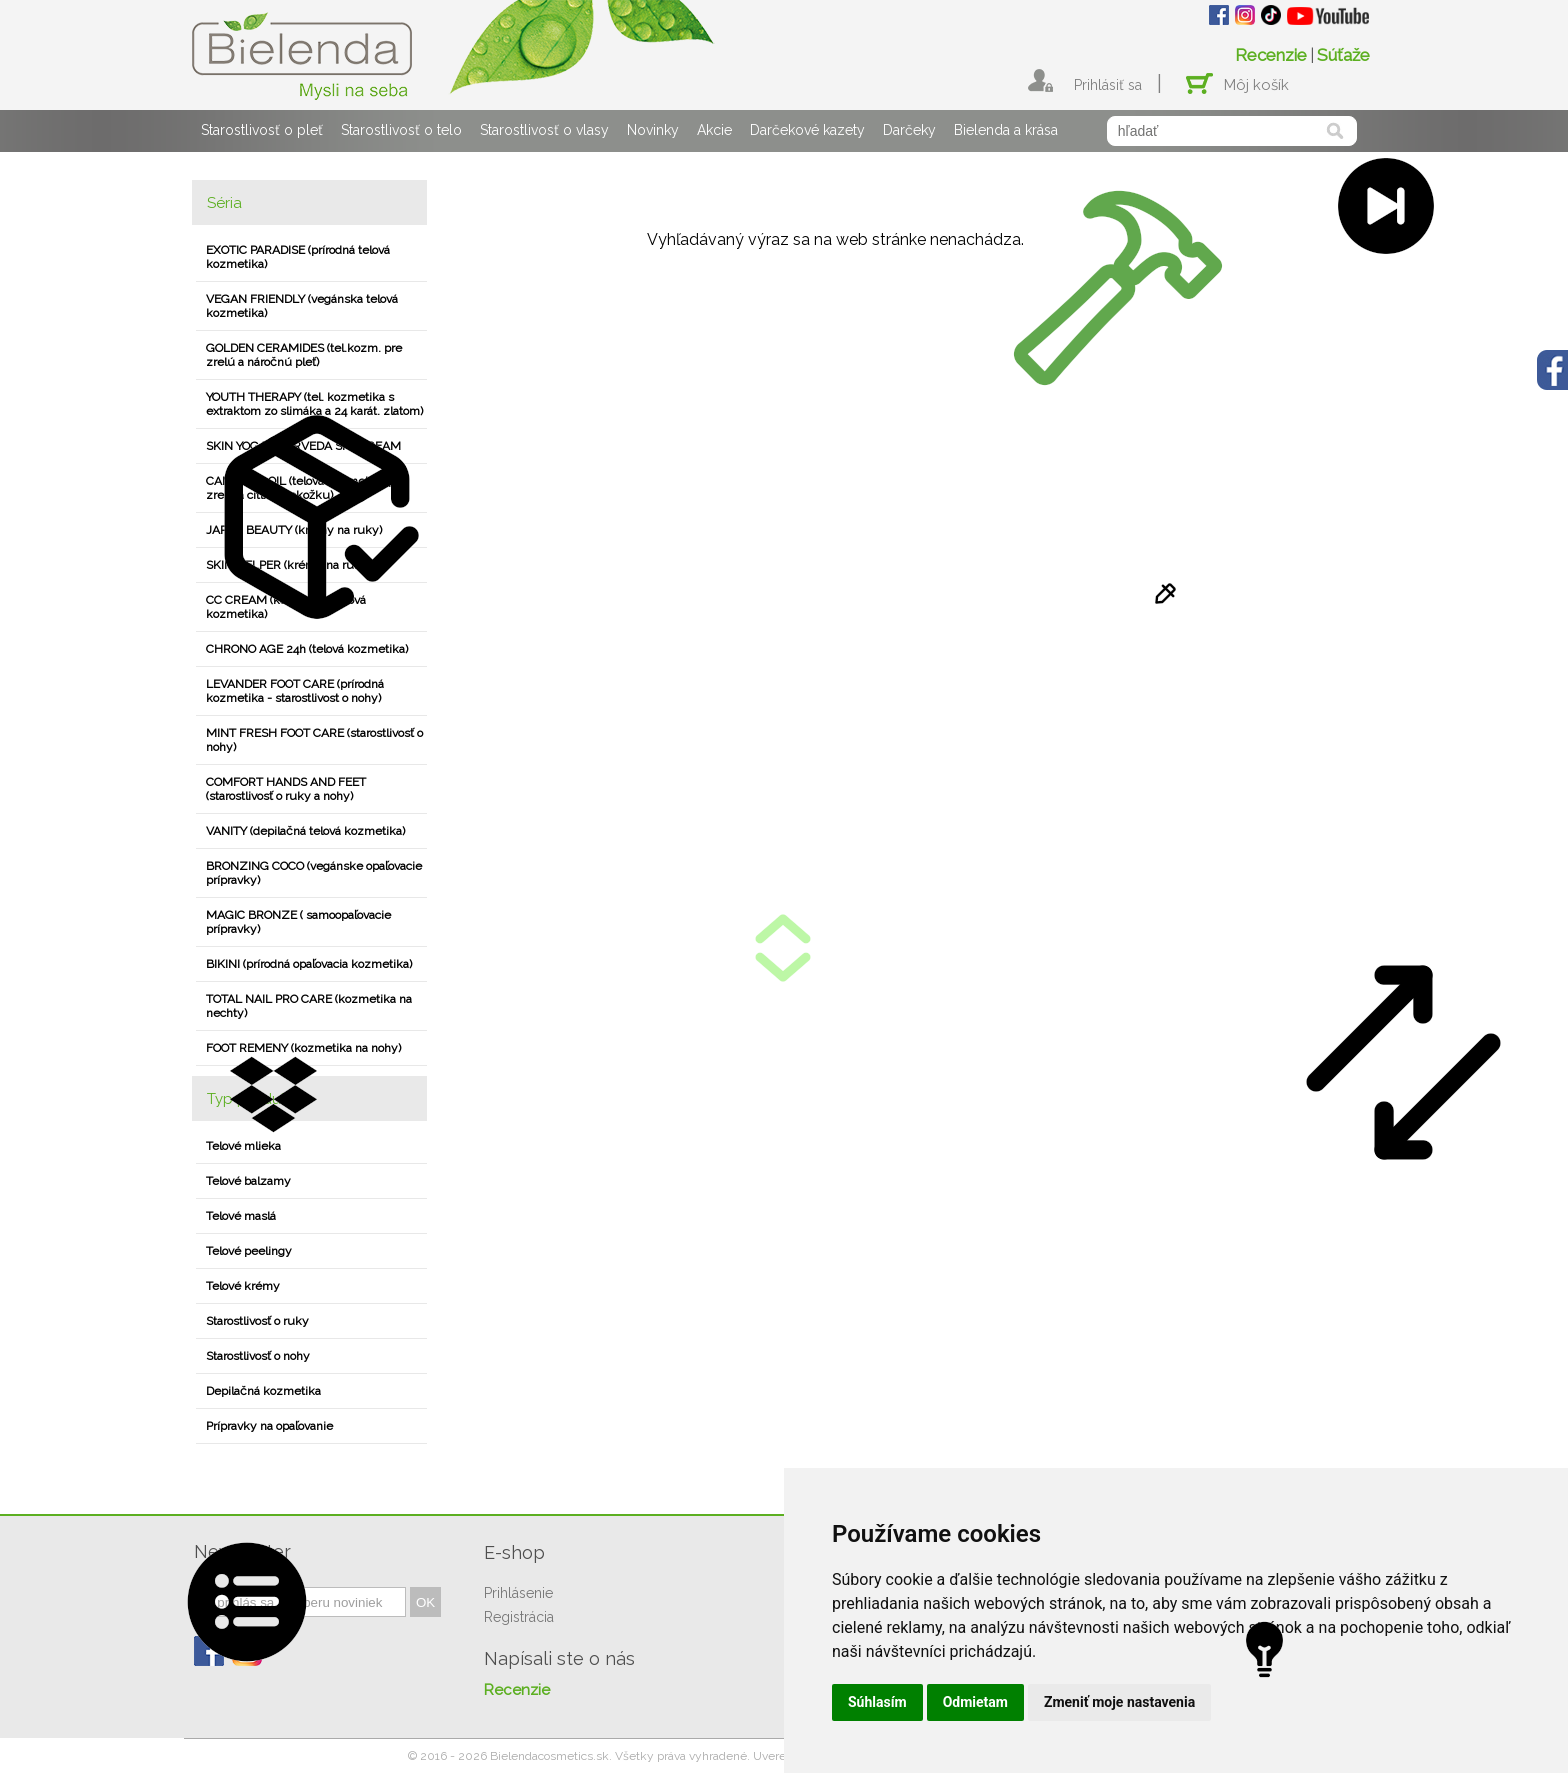 The image size is (1568, 1773). I want to click on skip to the next track, so click(1386, 206).